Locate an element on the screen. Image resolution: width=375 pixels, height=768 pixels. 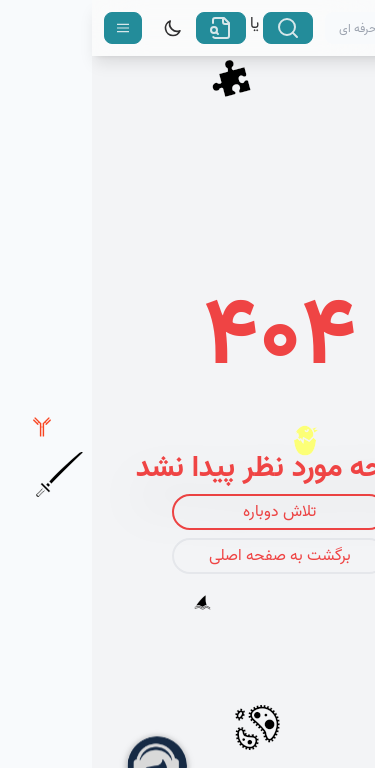
indicates shark or dangerous water warning is located at coordinates (202, 602).